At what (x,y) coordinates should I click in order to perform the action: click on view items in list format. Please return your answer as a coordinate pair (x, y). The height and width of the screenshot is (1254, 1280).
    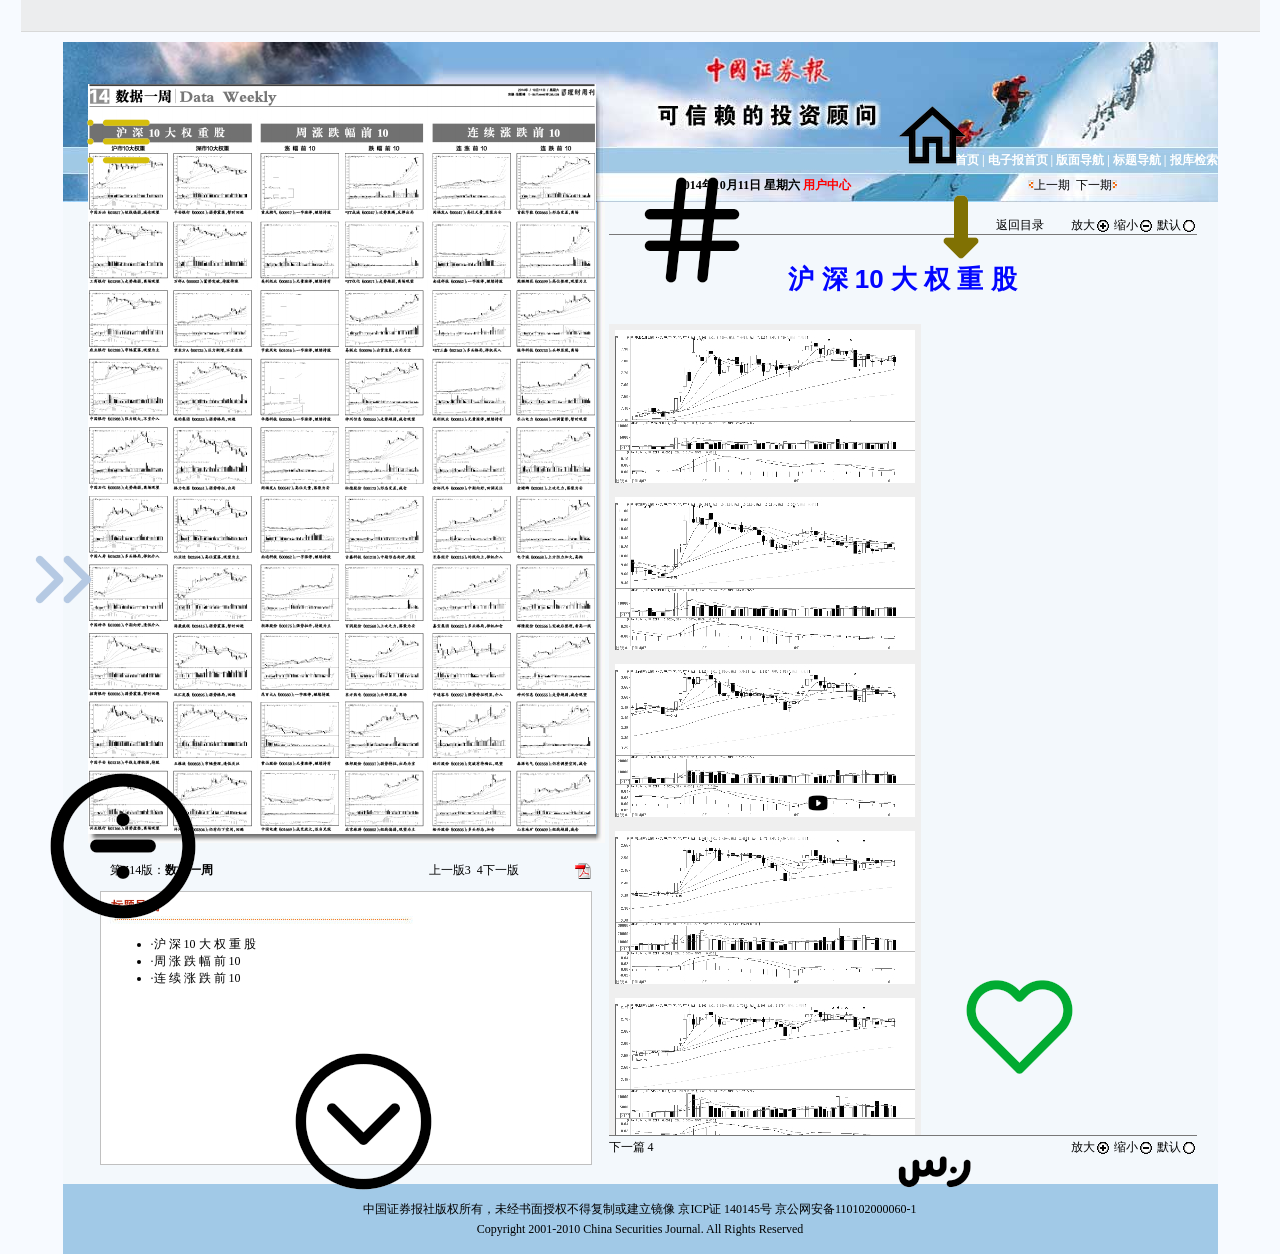
    Looking at the image, I should click on (118, 141).